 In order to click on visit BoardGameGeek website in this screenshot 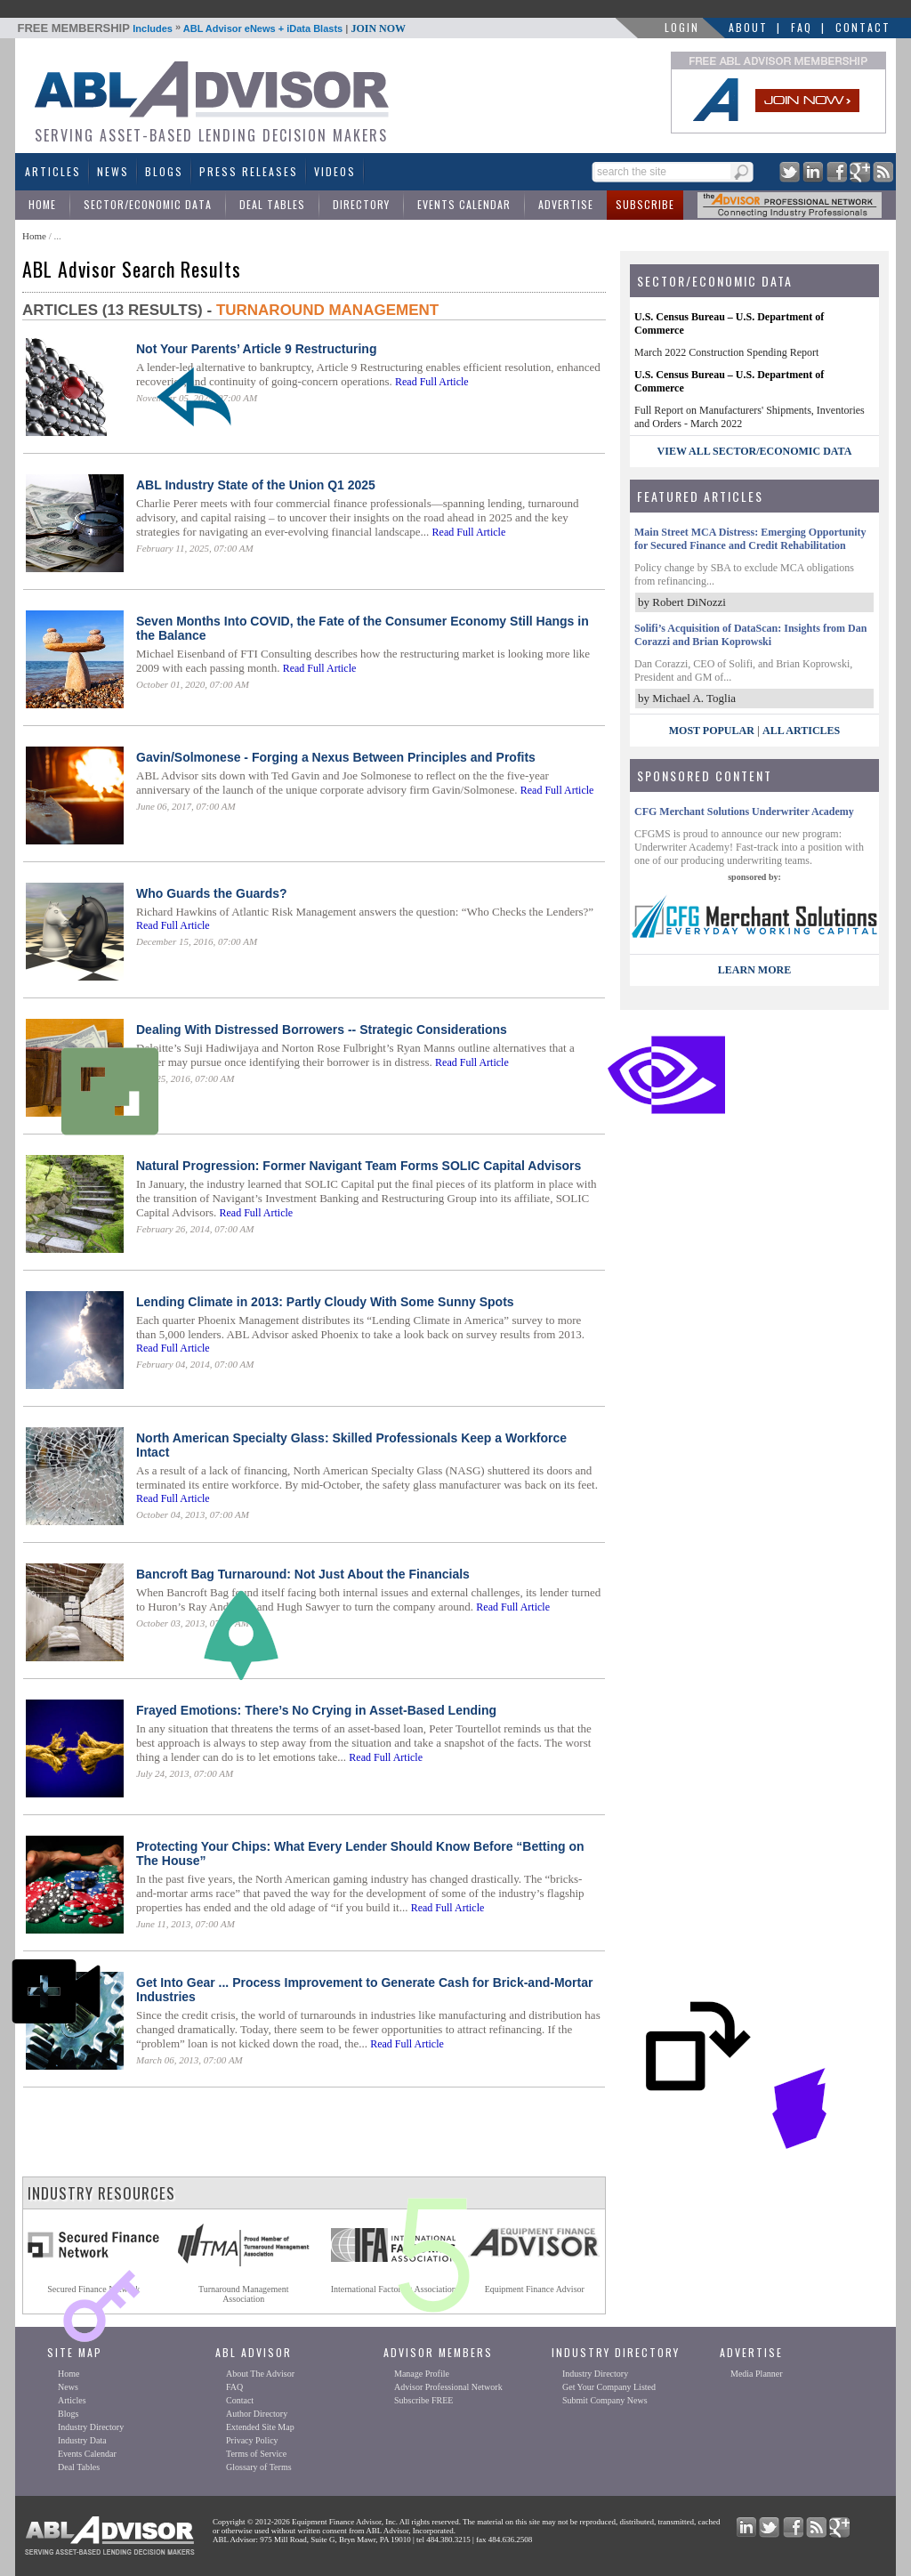, I will do `click(799, 2108)`.